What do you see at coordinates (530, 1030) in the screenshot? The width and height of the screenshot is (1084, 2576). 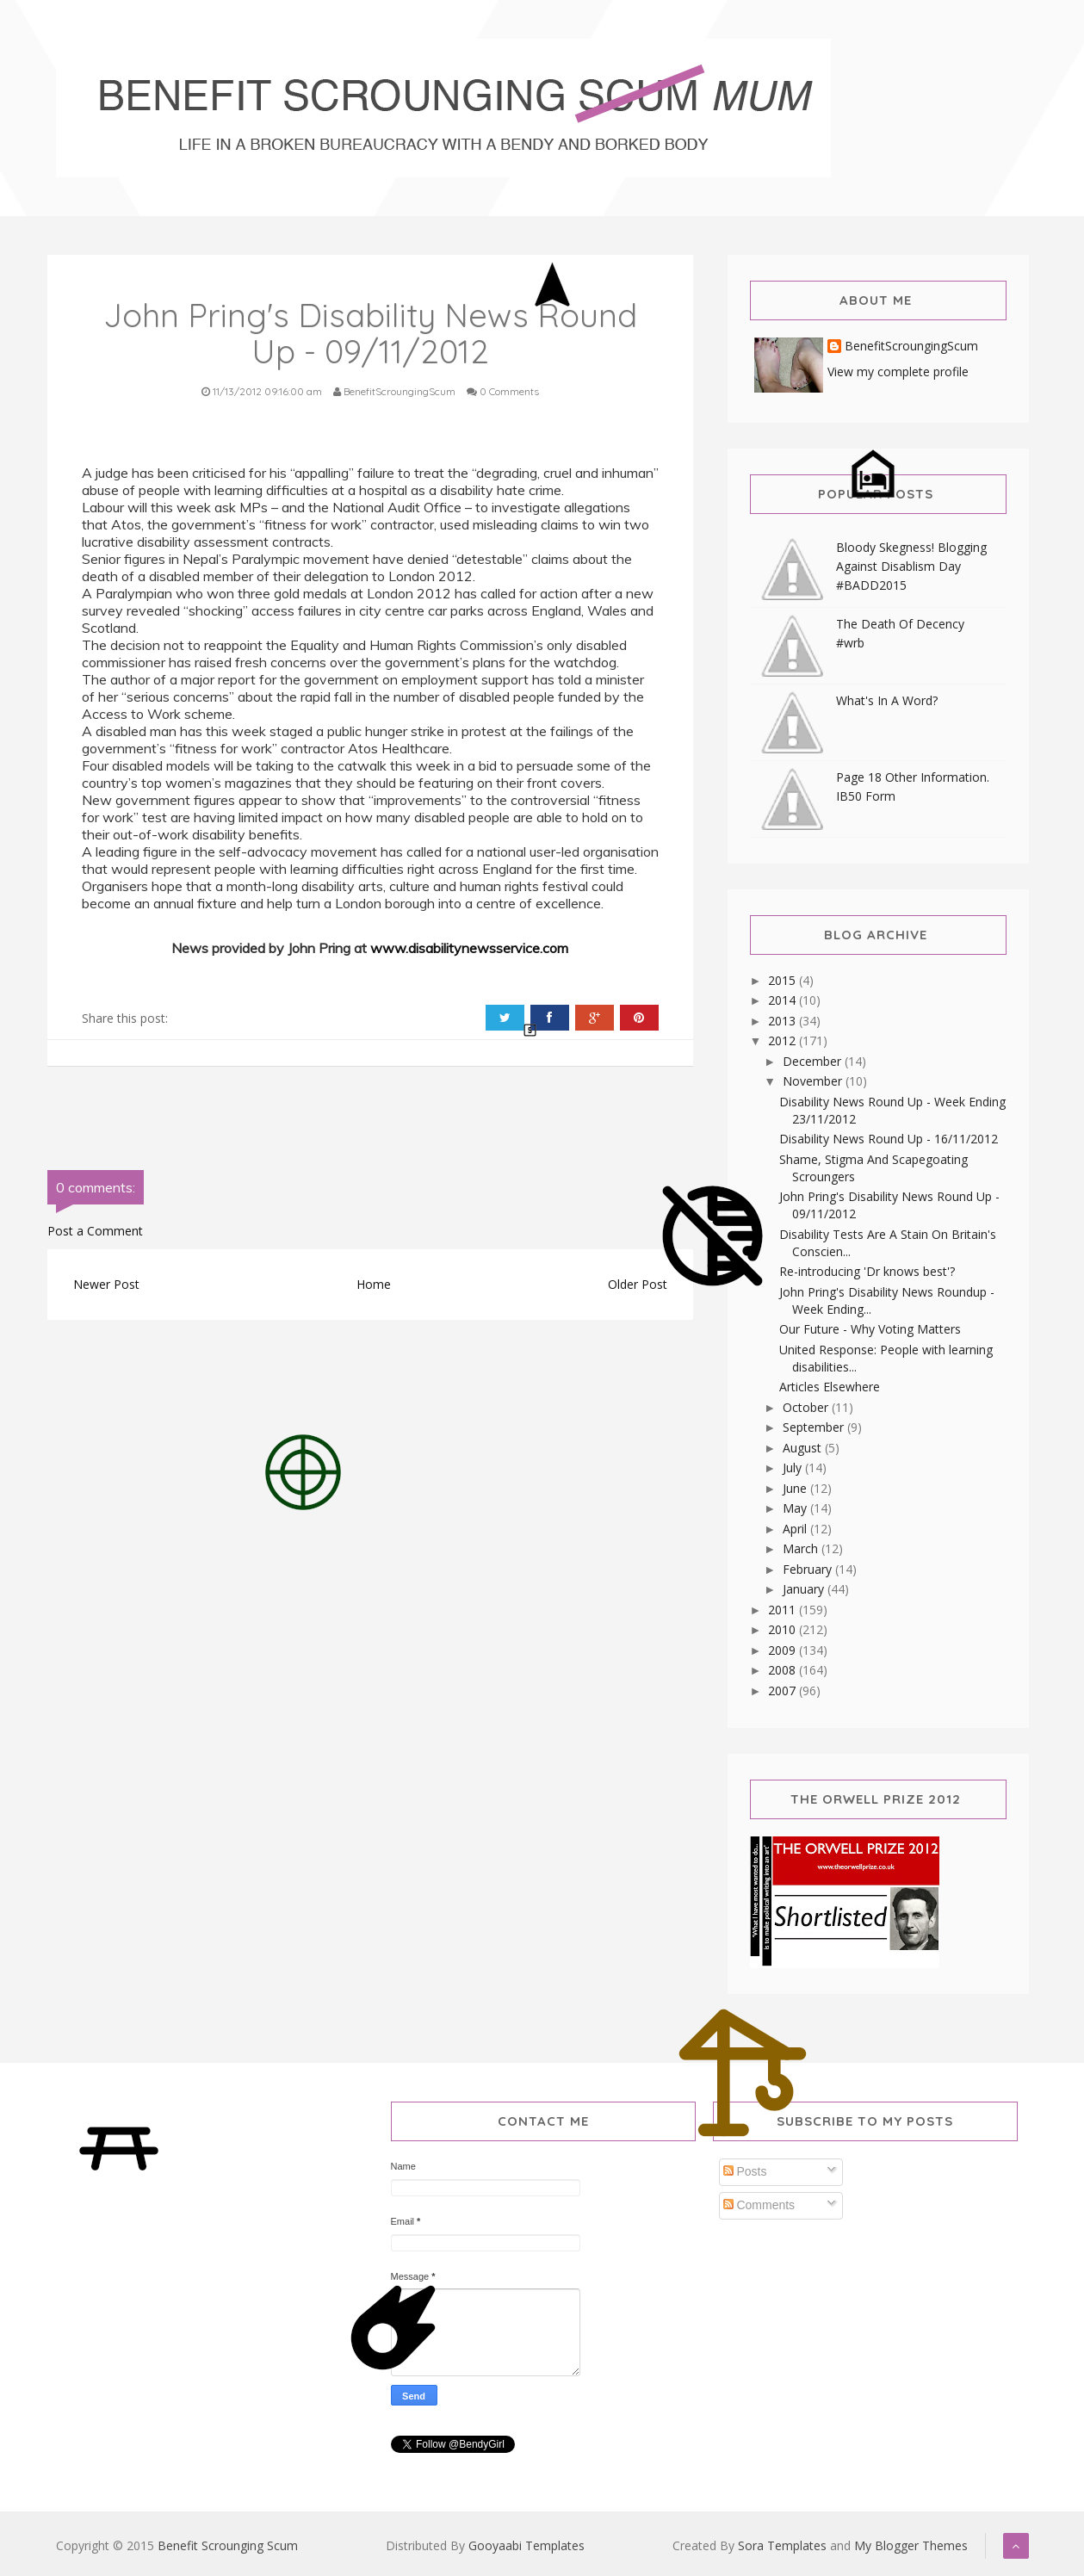 I see `indicates a shortcut or keyboard shortcut function` at bounding box center [530, 1030].